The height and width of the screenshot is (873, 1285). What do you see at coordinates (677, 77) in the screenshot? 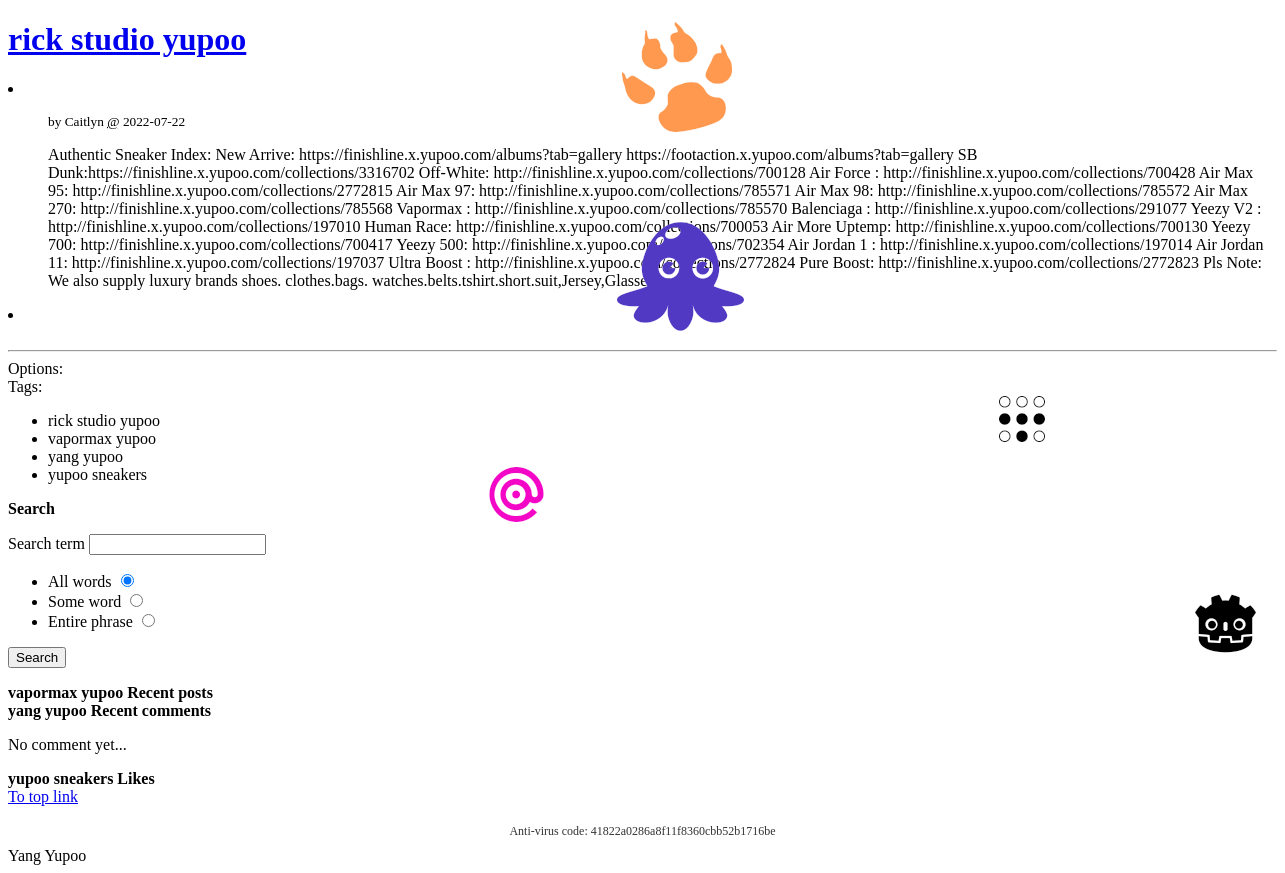
I see `lazarus IDE logo` at bounding box center [677, 77].